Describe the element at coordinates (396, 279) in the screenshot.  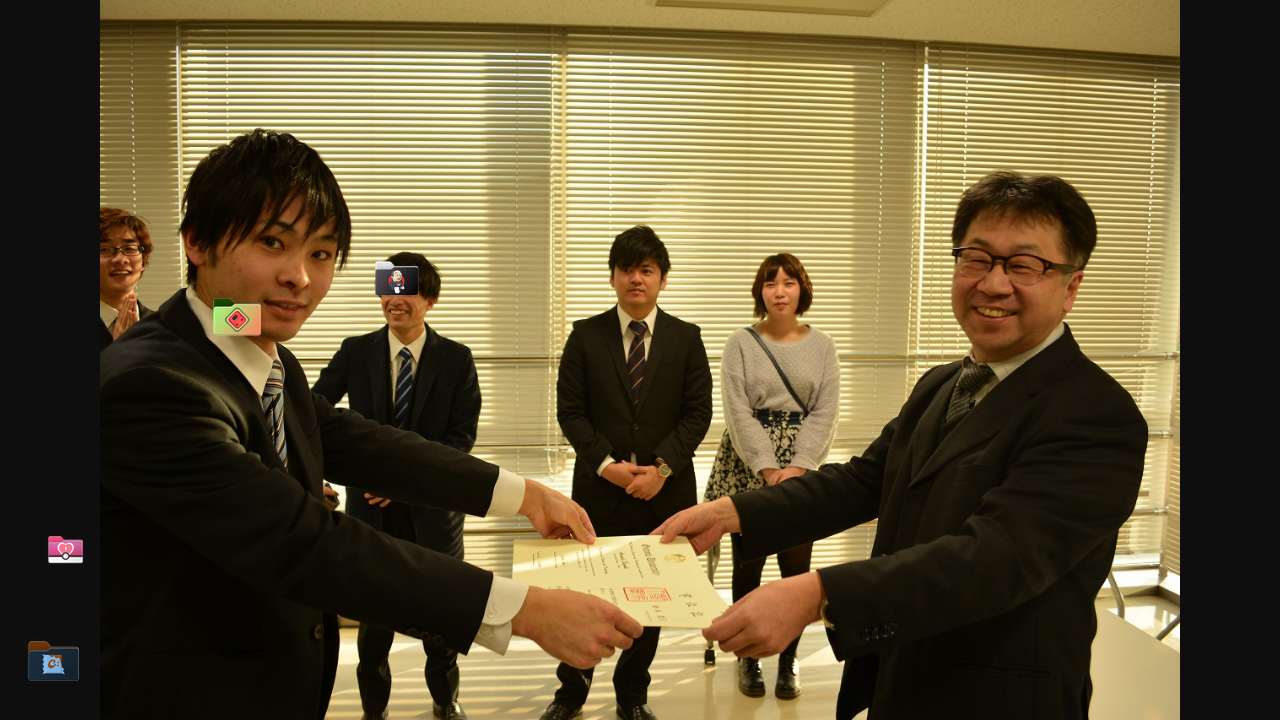
I see `open jenkins CI/CD project folder` at that location.